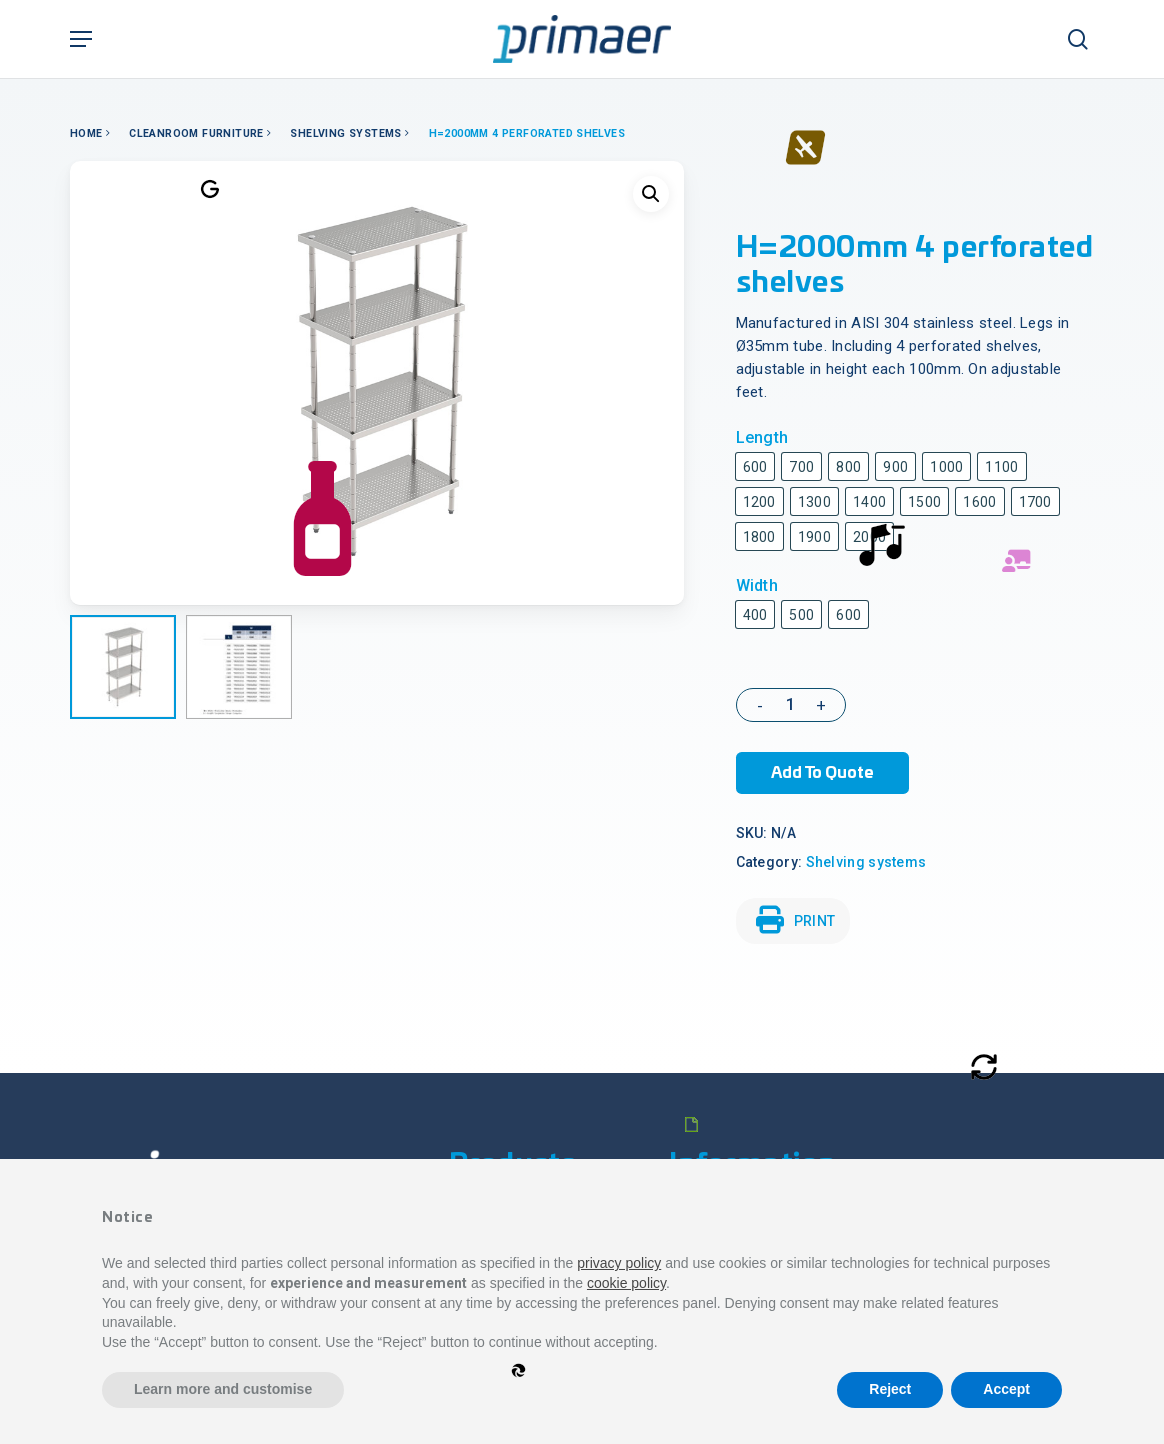 This screenshot has width=1164, height=1444. Describe the element at coordinates (883, 544) in the screenshot. I see `remove a song from playlist` at that location.